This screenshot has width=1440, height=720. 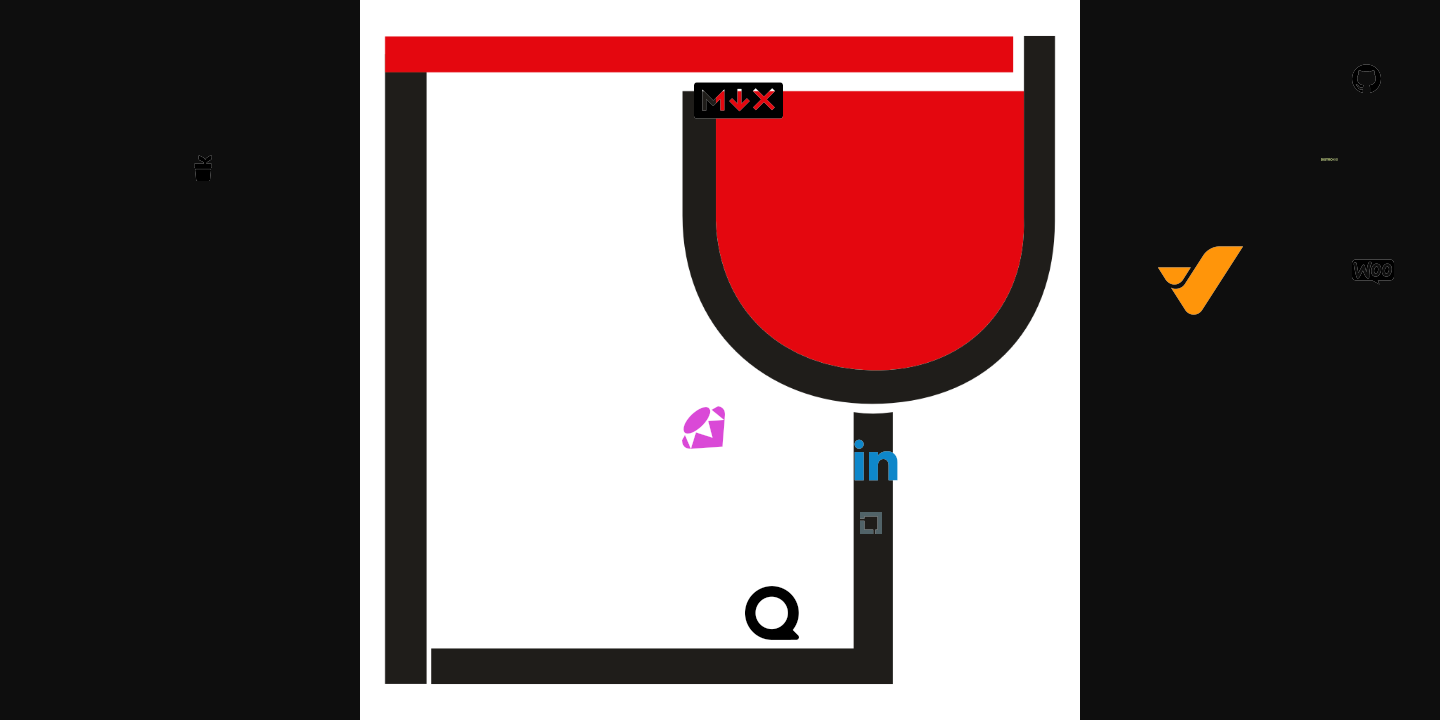 What do you see at coordinates (772, 613) in the screenshot?
I see `open the Quora app` at bounding box center [772, 613].